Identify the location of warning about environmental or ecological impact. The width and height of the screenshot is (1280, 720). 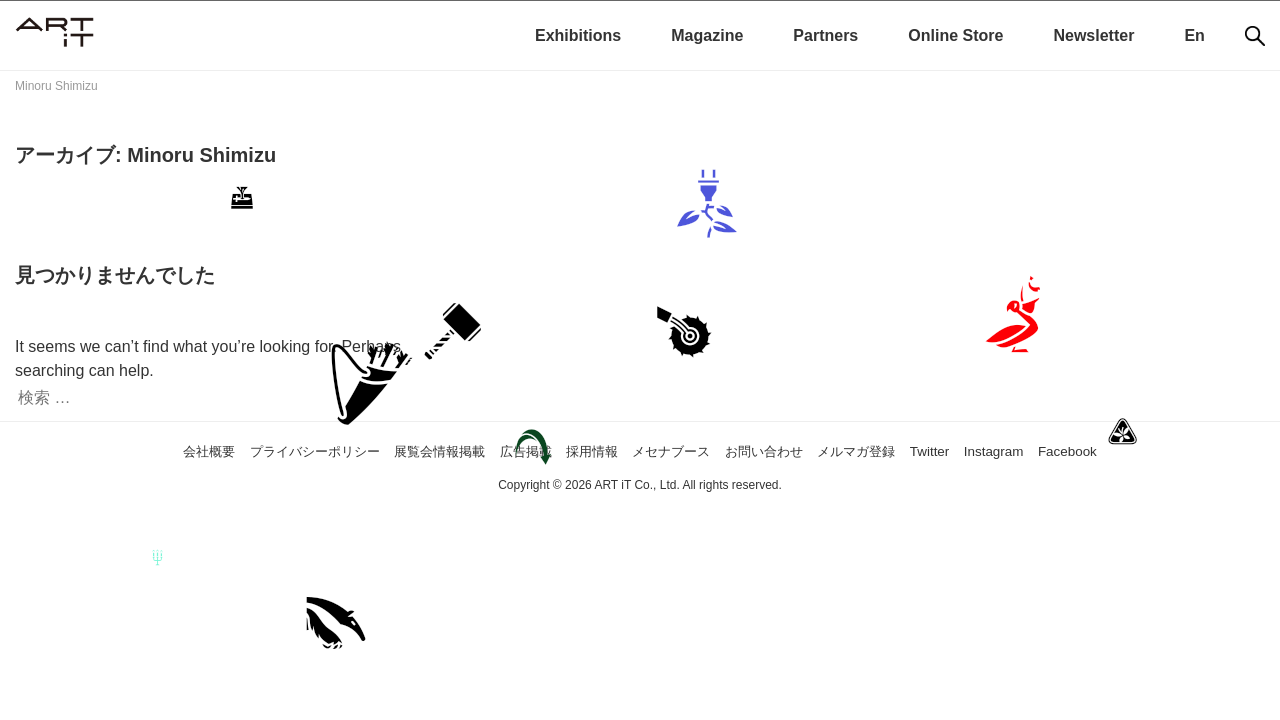
(1122, 432).